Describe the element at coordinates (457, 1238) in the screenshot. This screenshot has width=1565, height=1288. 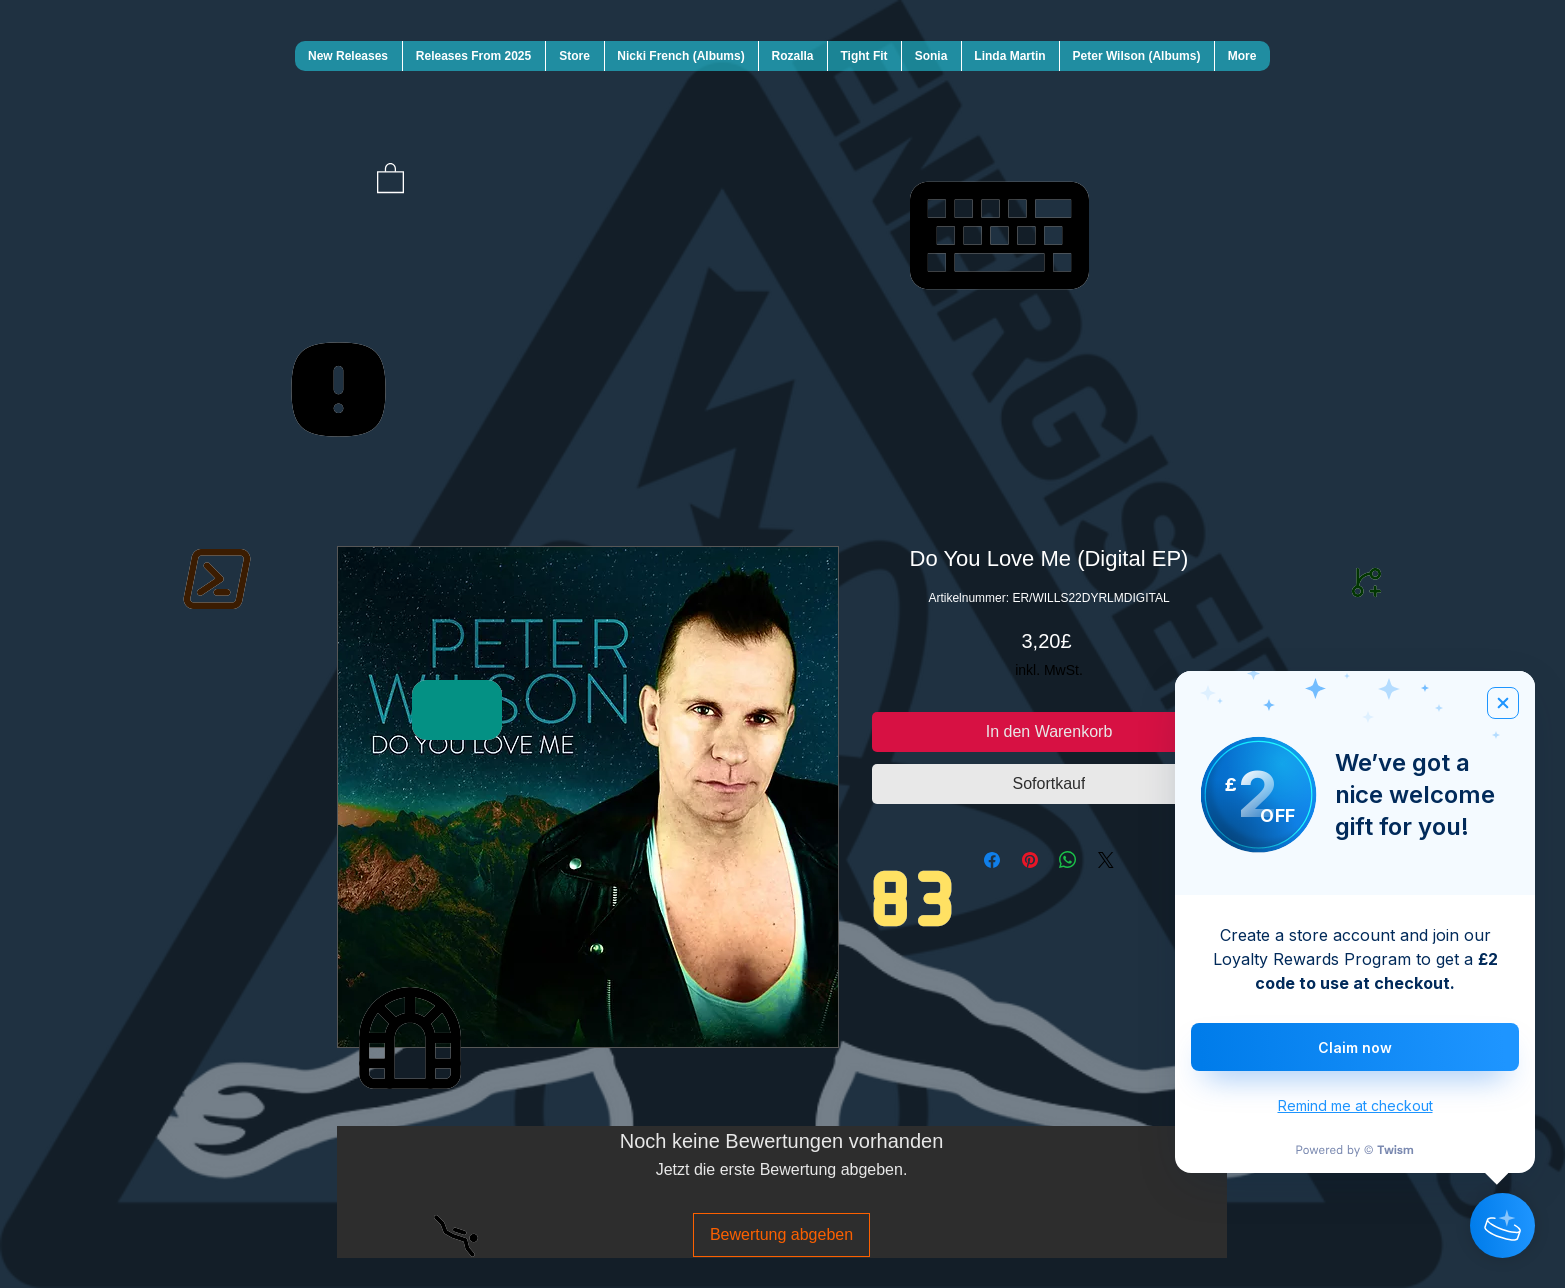
I see `browse scuba diving activities or lessons` at that location.